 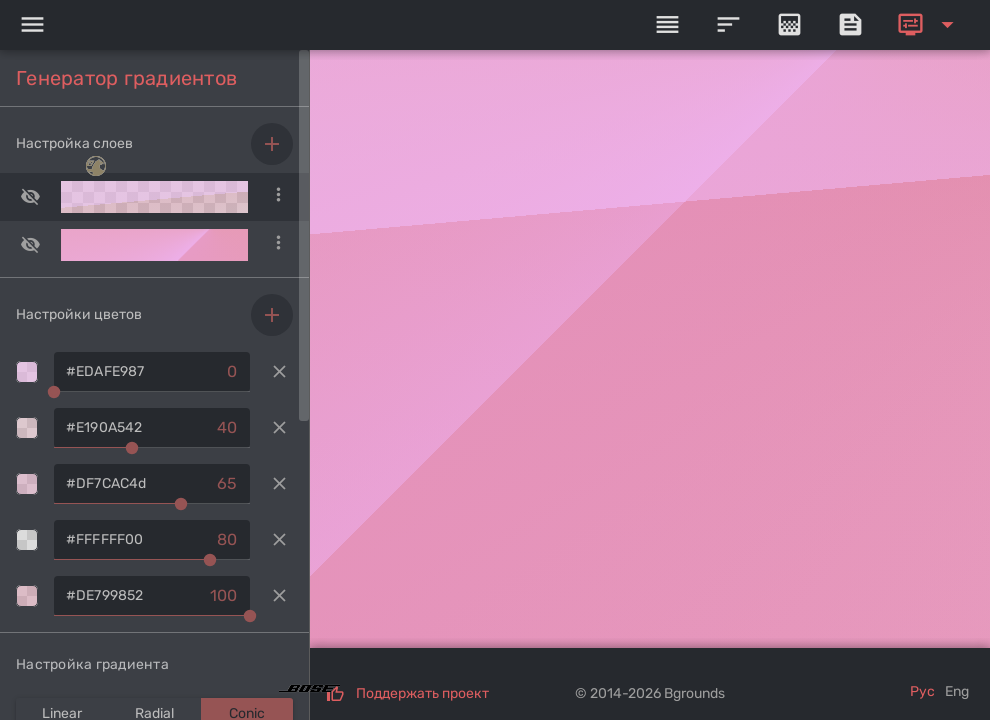 I want to click on visit the Bose website or store, so click(x=309, y=688).